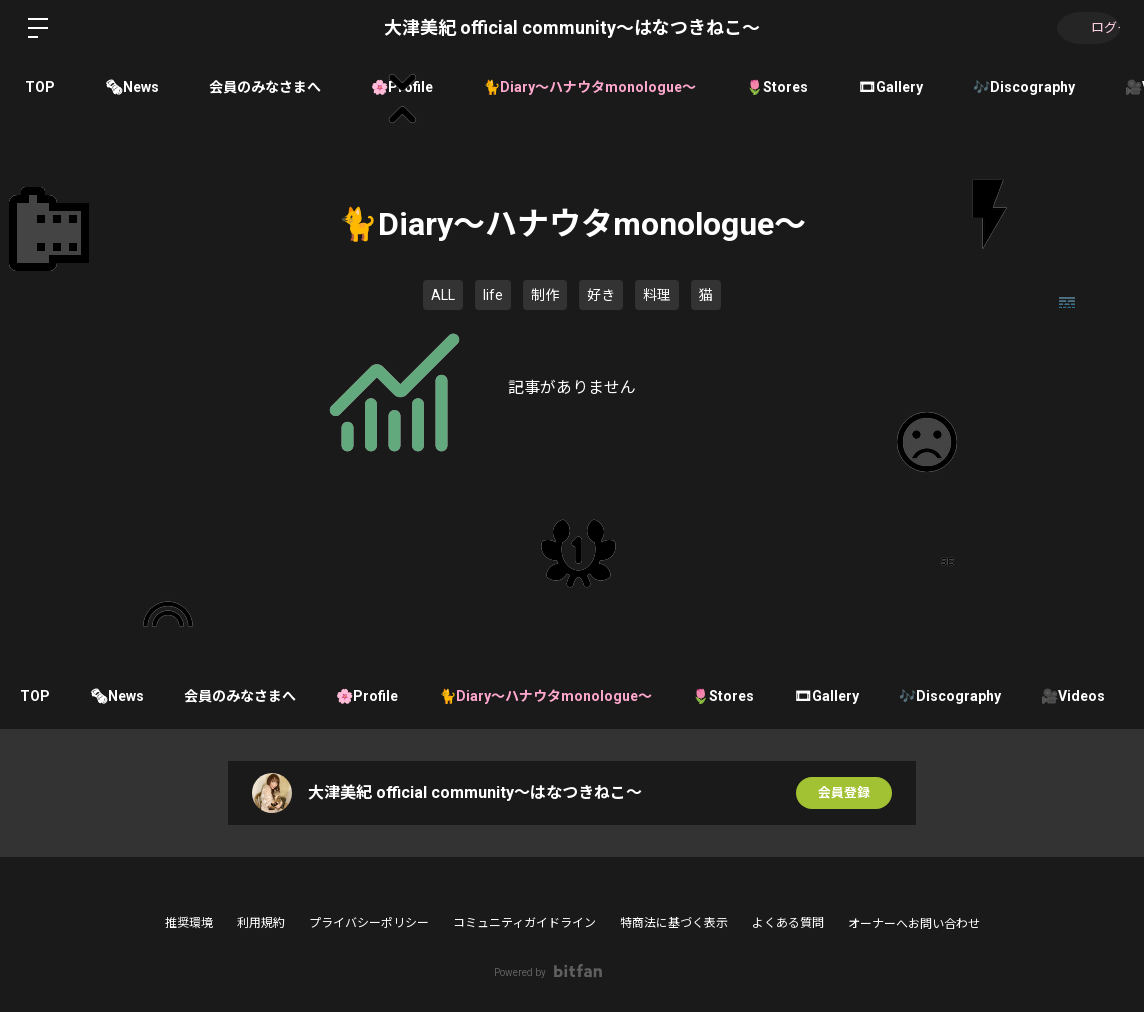 The height and width of the screenshot is (1012, 1144). Describe the element at coordinates (927, 442) in the screenshot. I see `rate your experience as negative` at that location.